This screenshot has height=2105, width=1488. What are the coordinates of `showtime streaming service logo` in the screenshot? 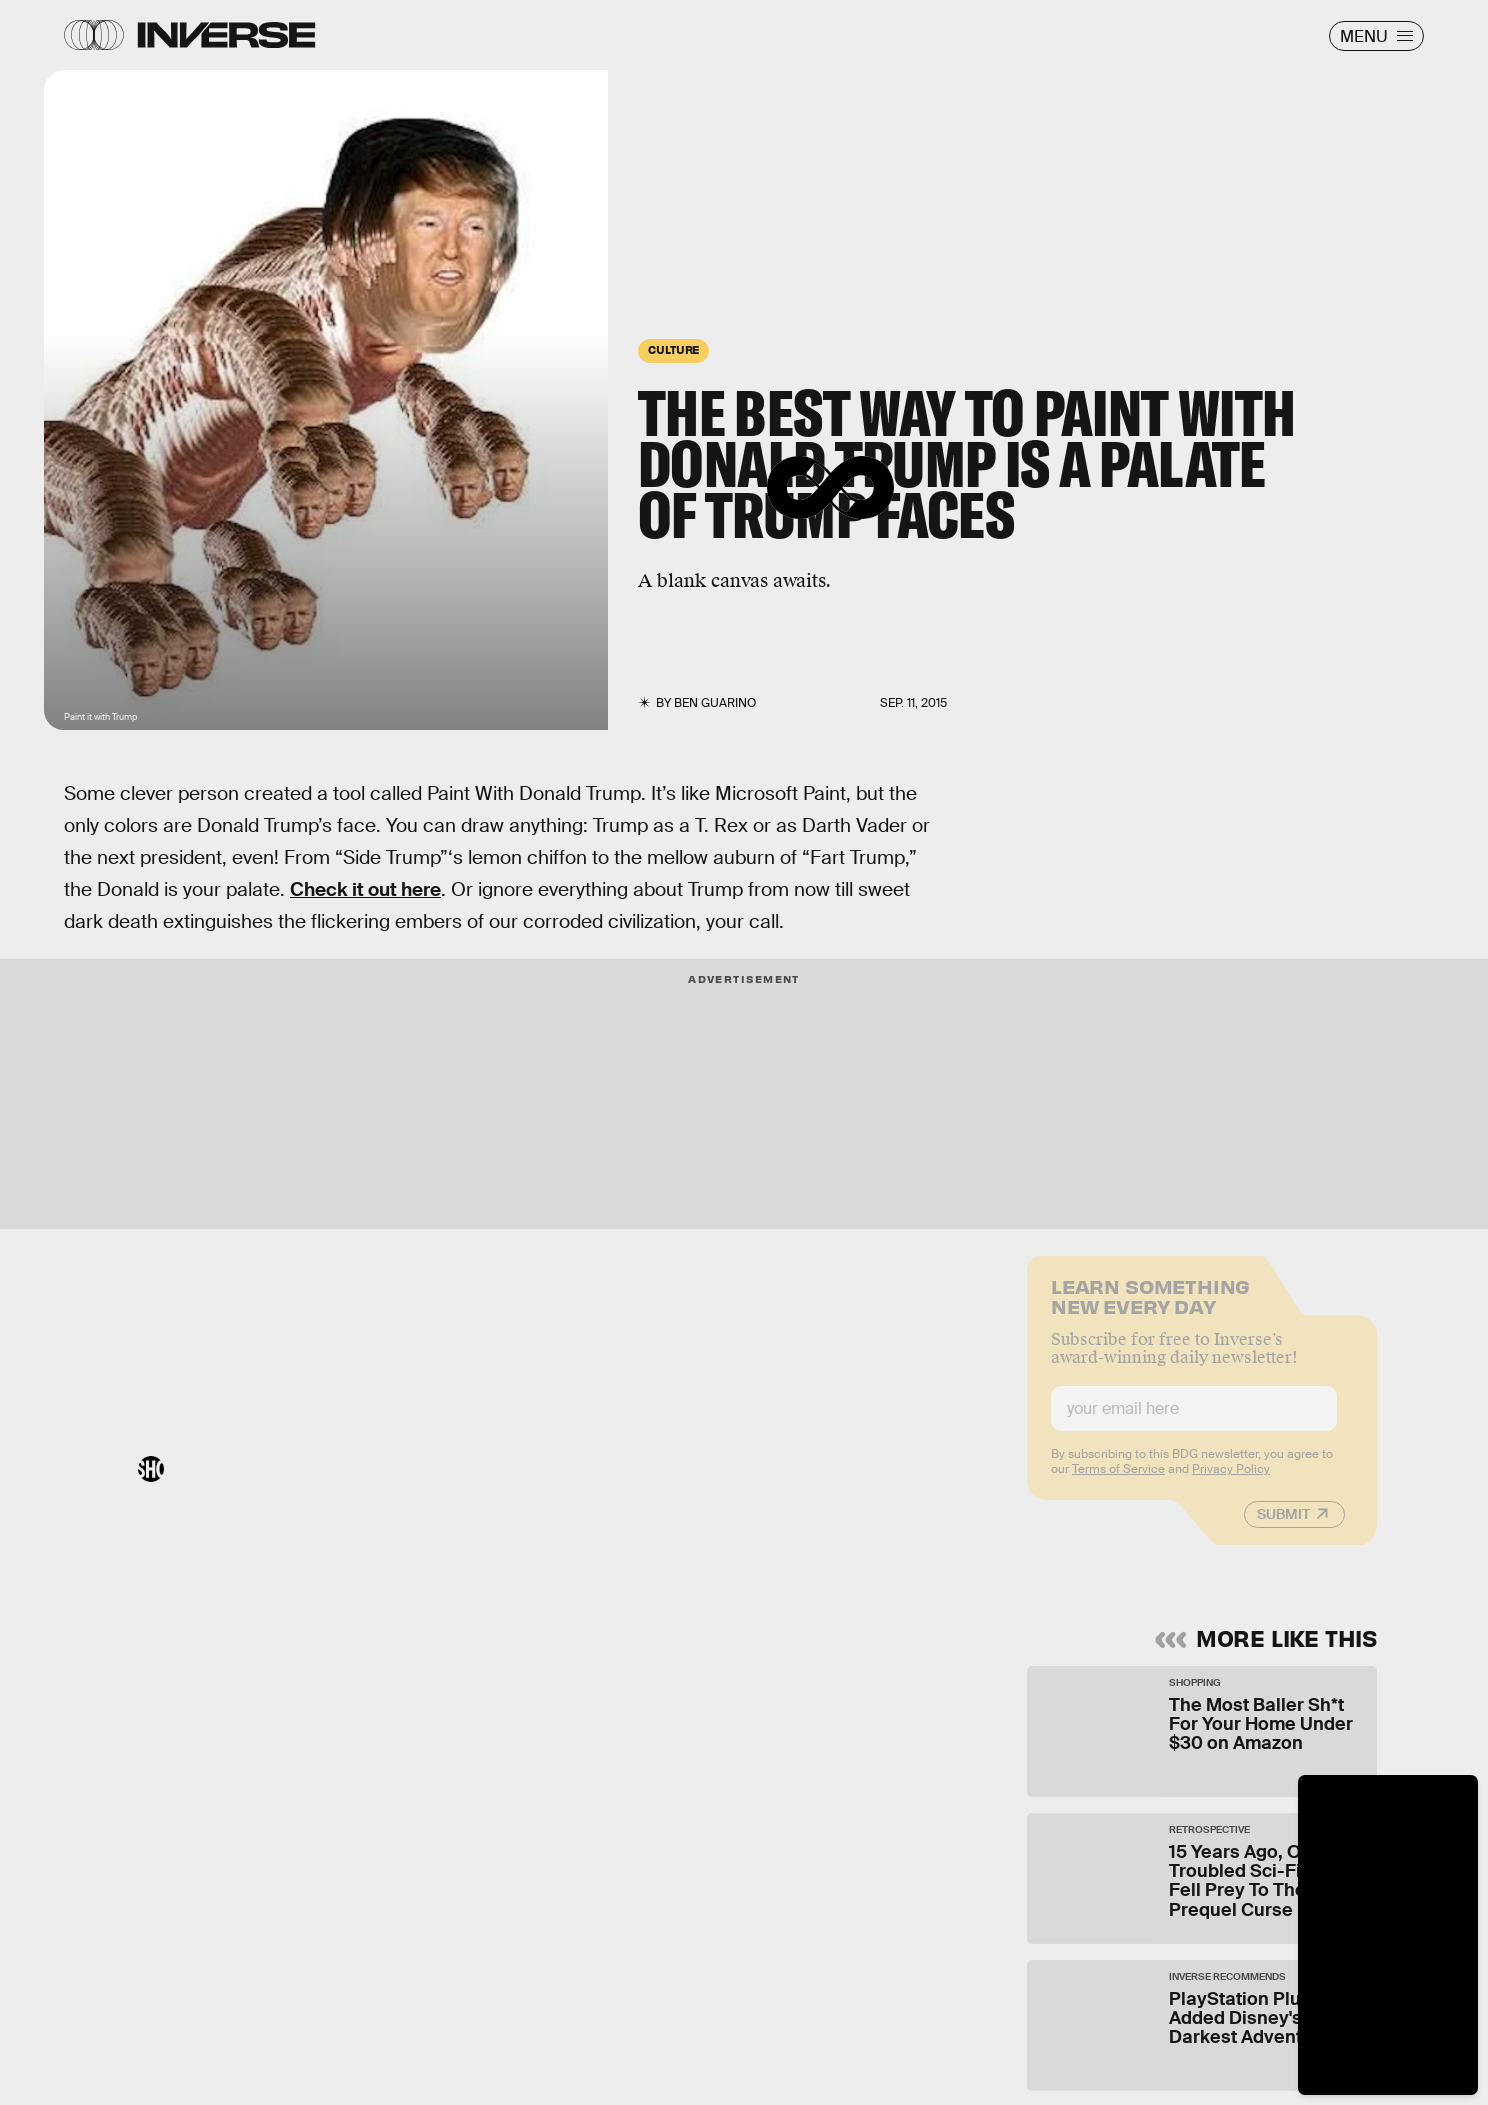 It's located at (151, 1469).